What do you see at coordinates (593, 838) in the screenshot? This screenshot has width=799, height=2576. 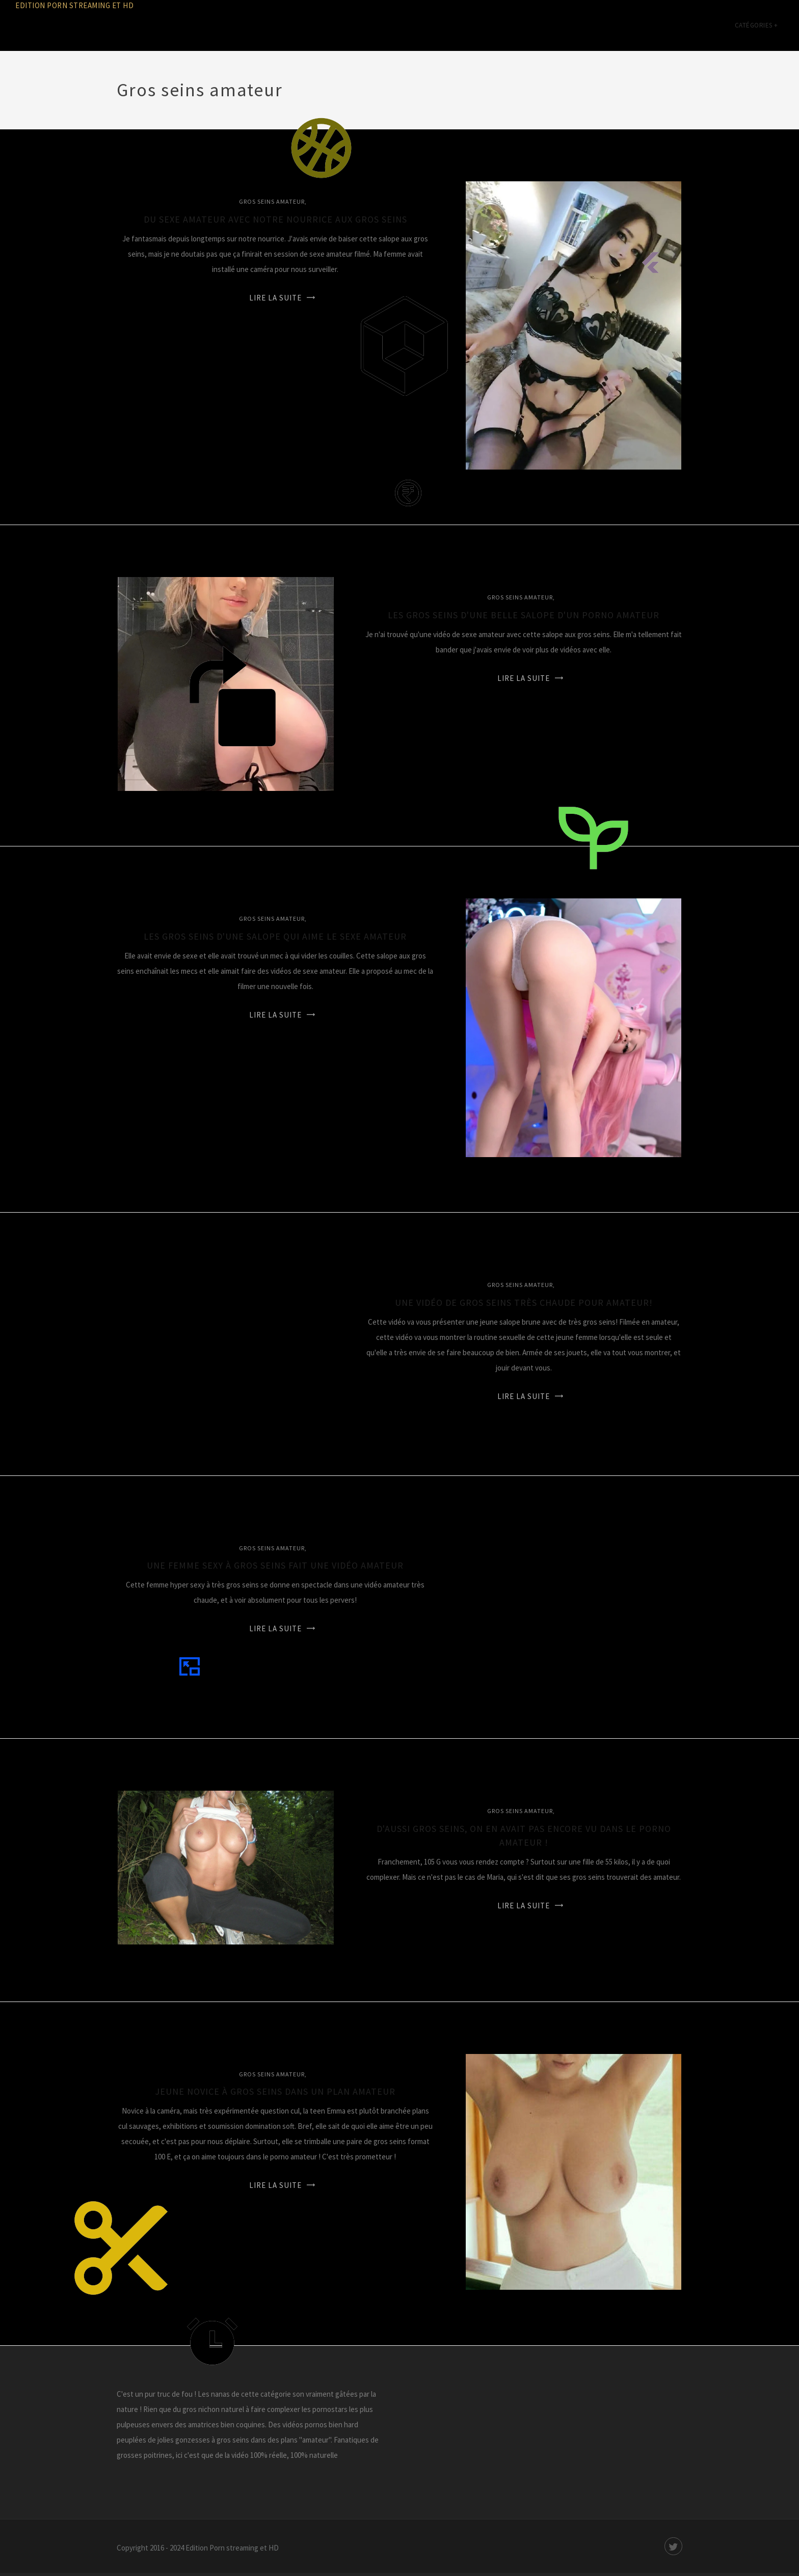 I see `indicates eco-friendly or sustainable option` at bounding box center [593, 838].